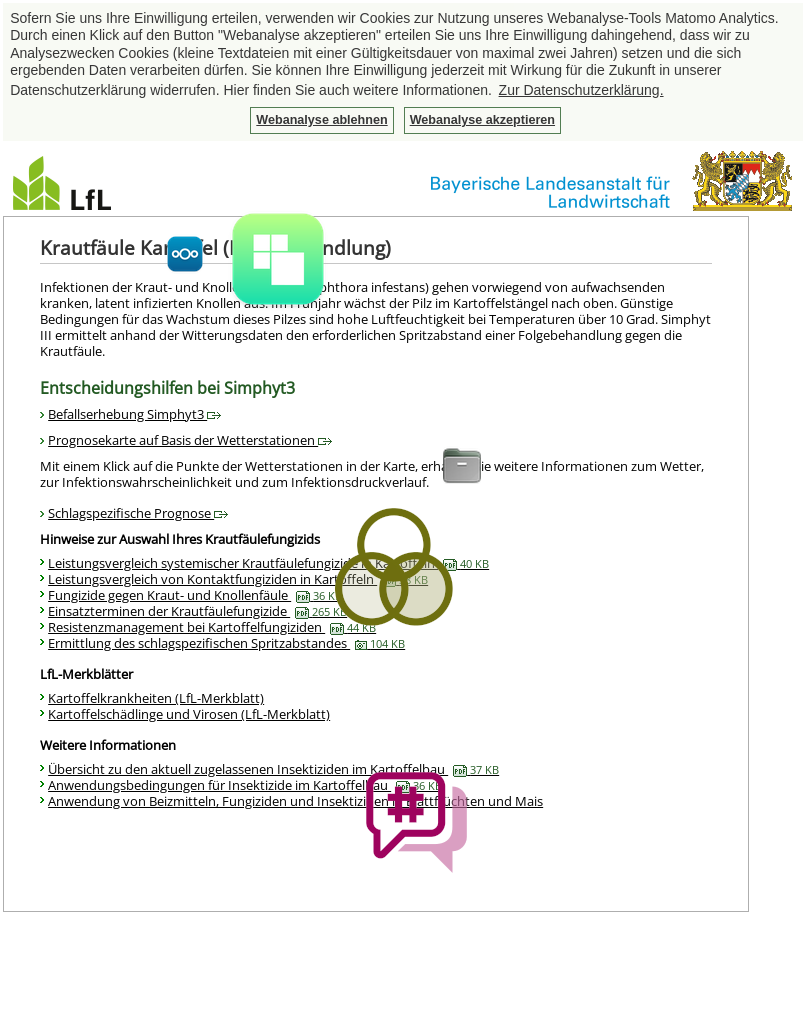  Describe the element at coordinates (462, 465) in the screenshot. I see `open the file manager application` at that location.